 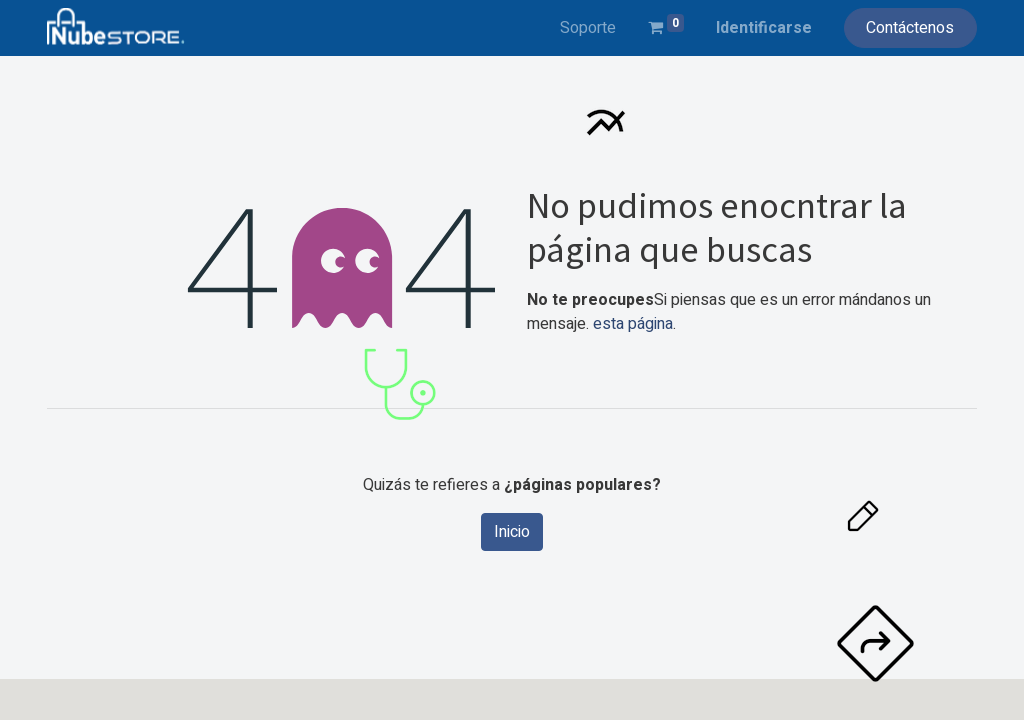 I want to click on access health or medical features, so click(x=394, y=381).